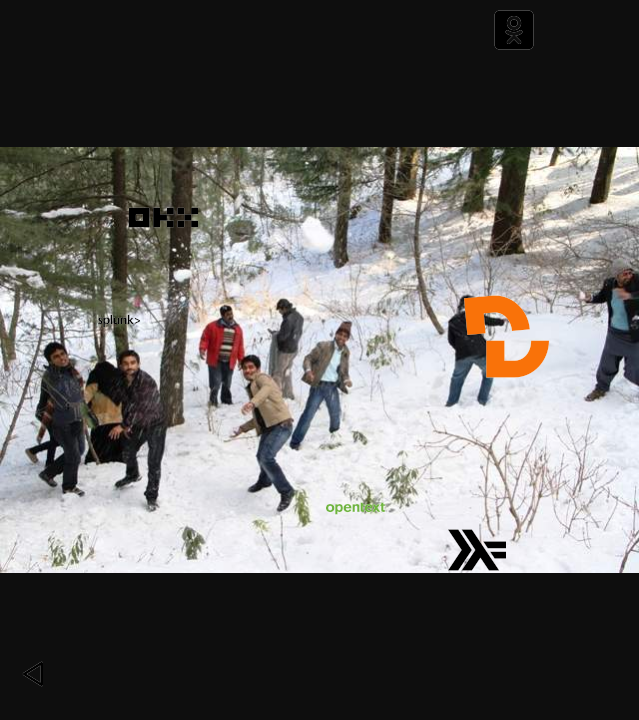 The height and width of the screenshot is (720, 639). I want to click on OpenText company logo, so click(355, 508).